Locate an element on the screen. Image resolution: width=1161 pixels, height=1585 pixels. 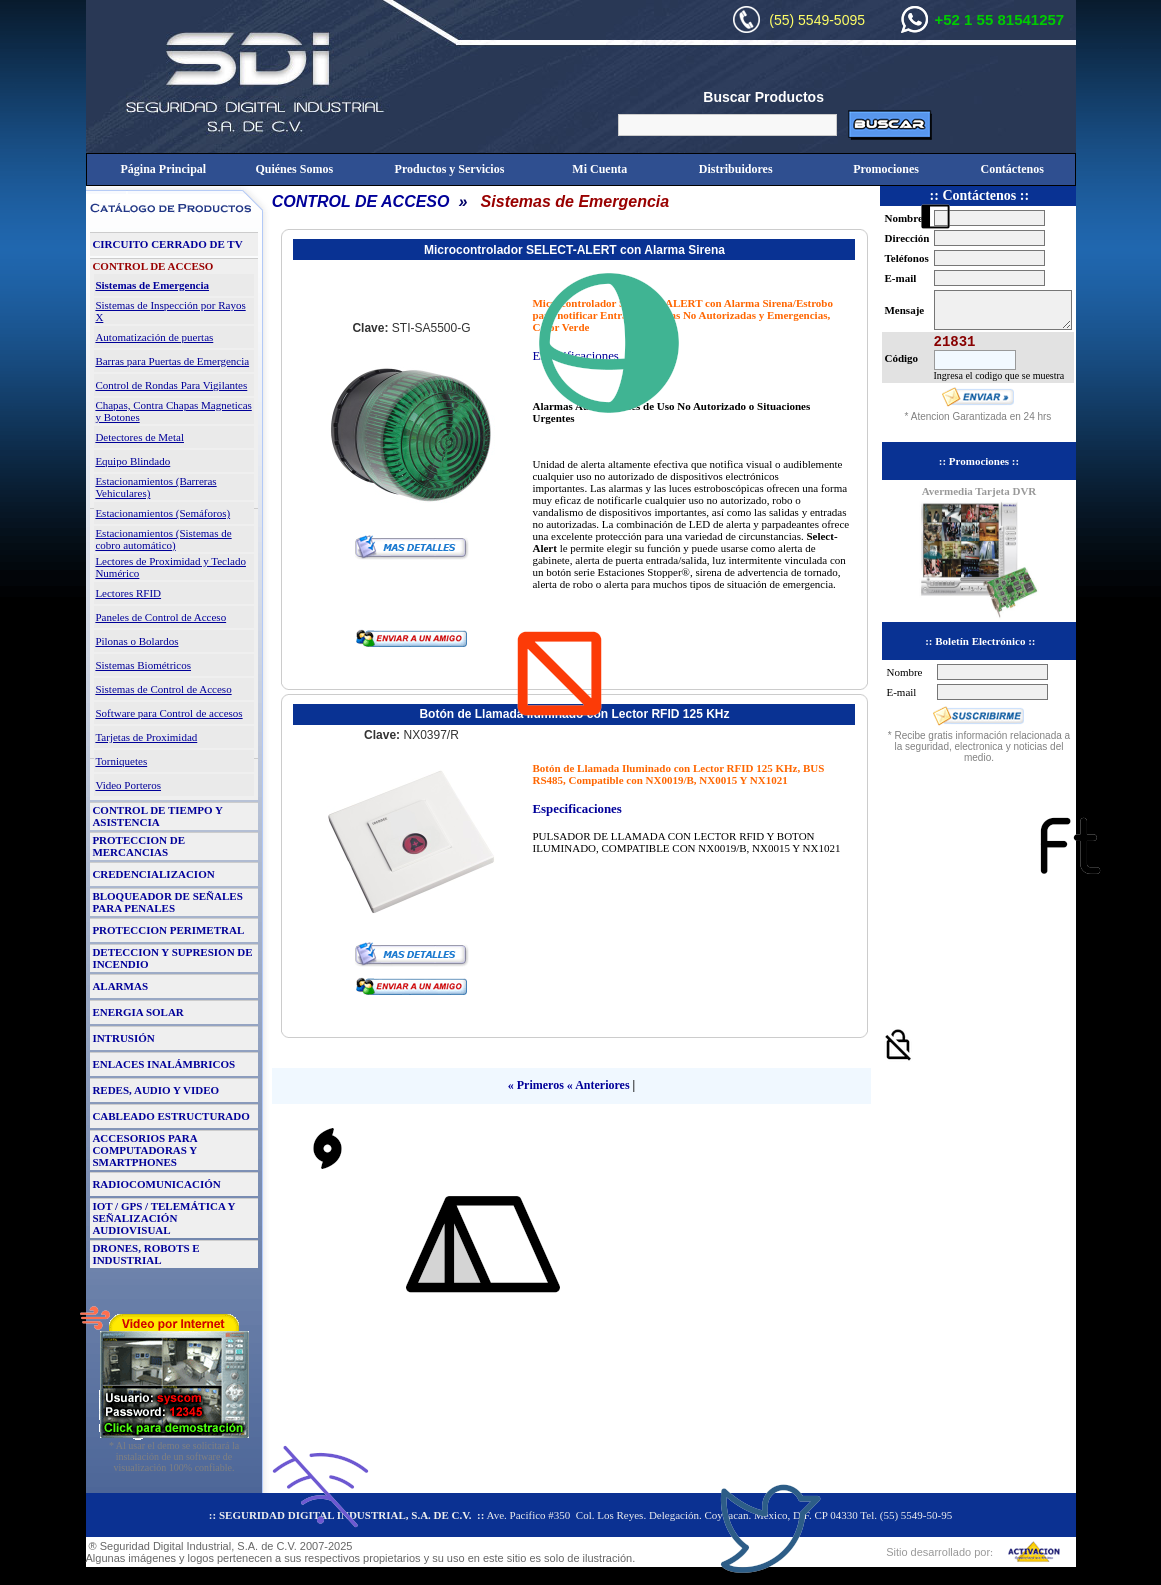
indicates hurricane or tropical storm warning is located at coordinates (327, 1148).